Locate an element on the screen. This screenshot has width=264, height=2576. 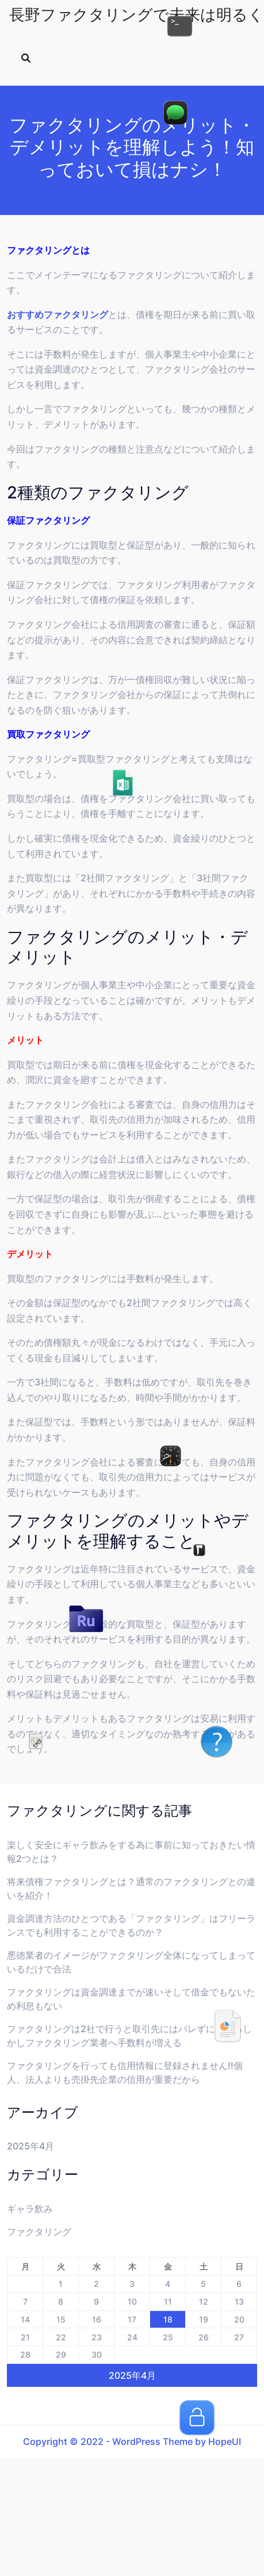
open screensaver and lock screen settings is located at coordinates (197, 2418).